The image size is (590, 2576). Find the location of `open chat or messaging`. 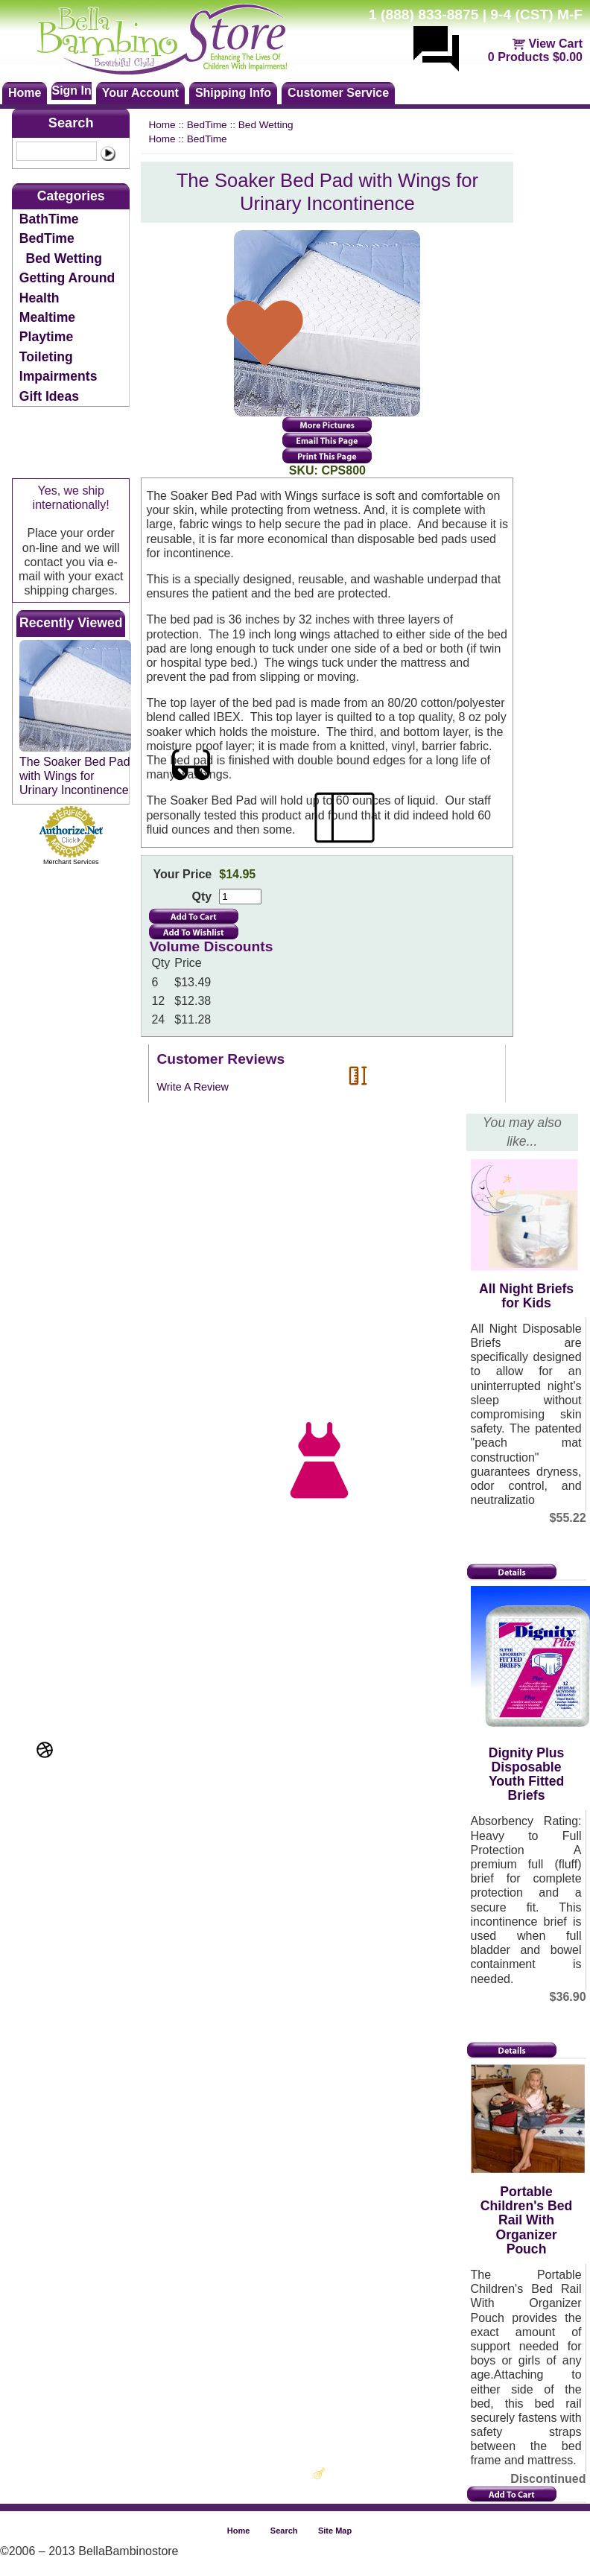

open chat or messaging is located at coordinates (436, 48).